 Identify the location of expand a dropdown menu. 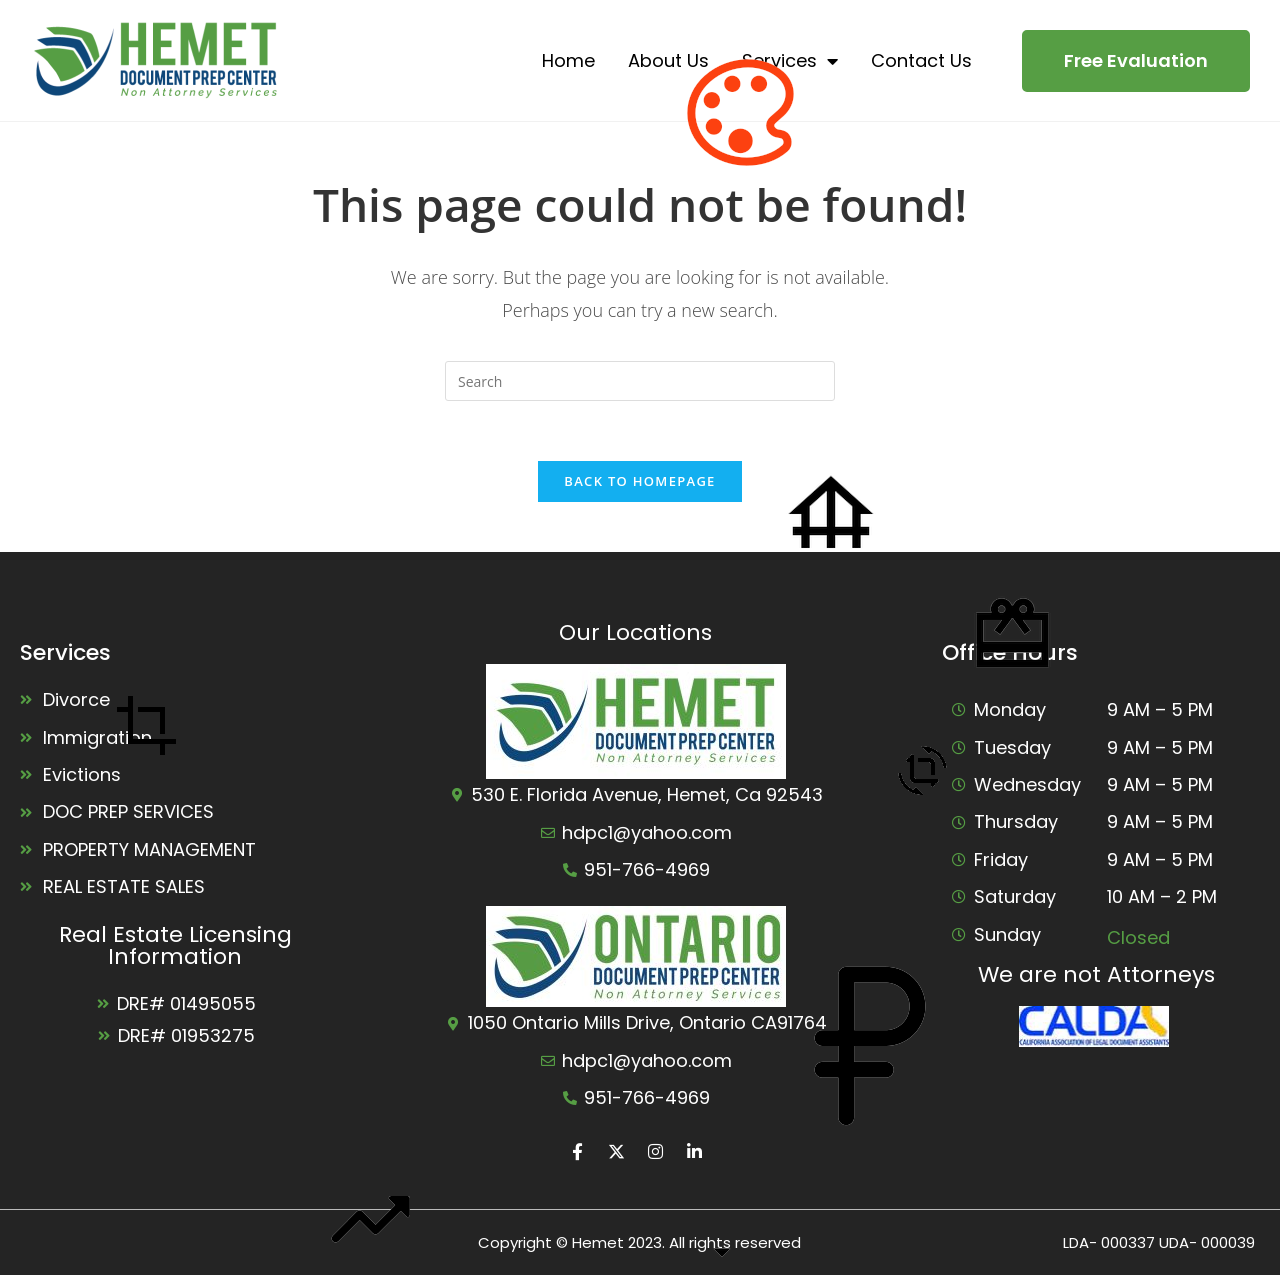
(722, 1252).